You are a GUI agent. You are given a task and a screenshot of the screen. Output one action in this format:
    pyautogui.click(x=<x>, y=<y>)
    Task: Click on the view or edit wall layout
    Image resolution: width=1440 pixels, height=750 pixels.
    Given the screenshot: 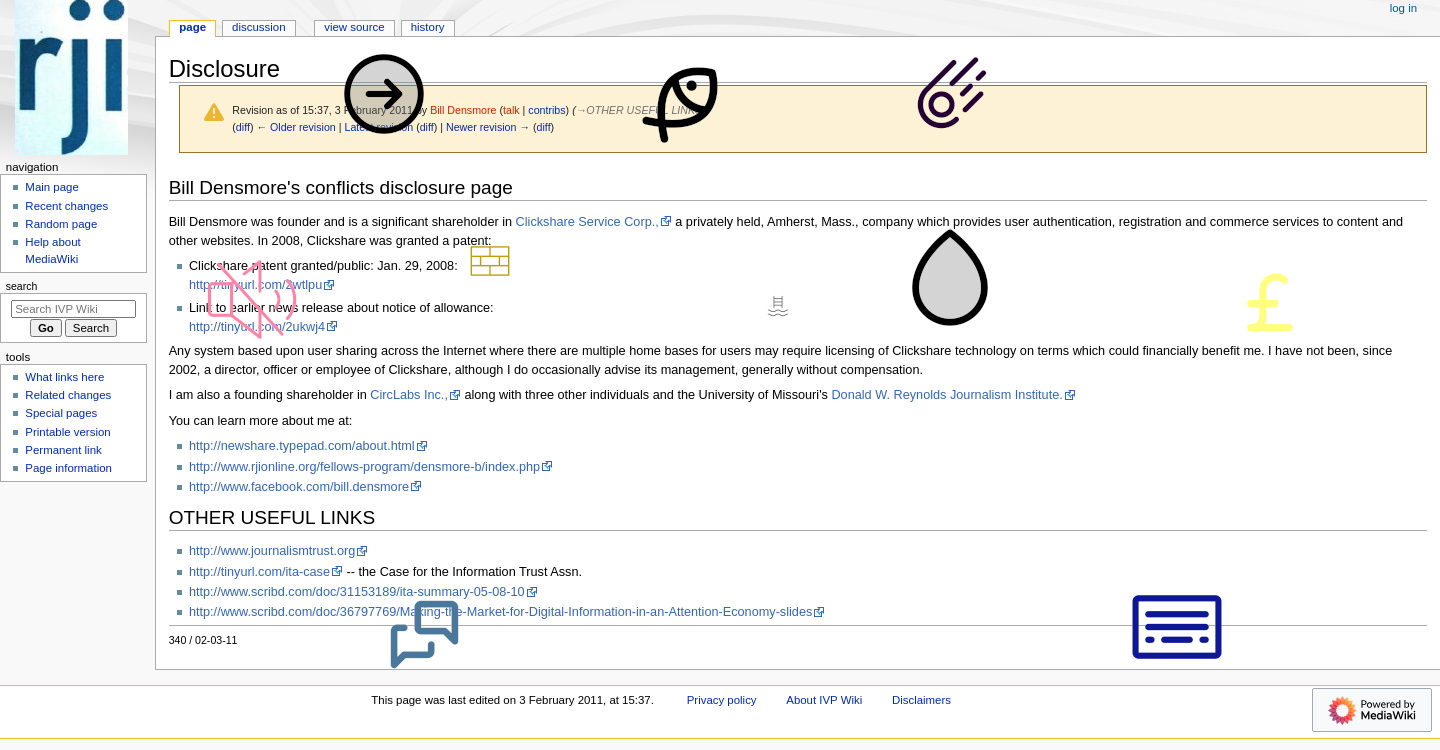 What is the action you would take?
    pyautogui.click(x=490, y=261)
    